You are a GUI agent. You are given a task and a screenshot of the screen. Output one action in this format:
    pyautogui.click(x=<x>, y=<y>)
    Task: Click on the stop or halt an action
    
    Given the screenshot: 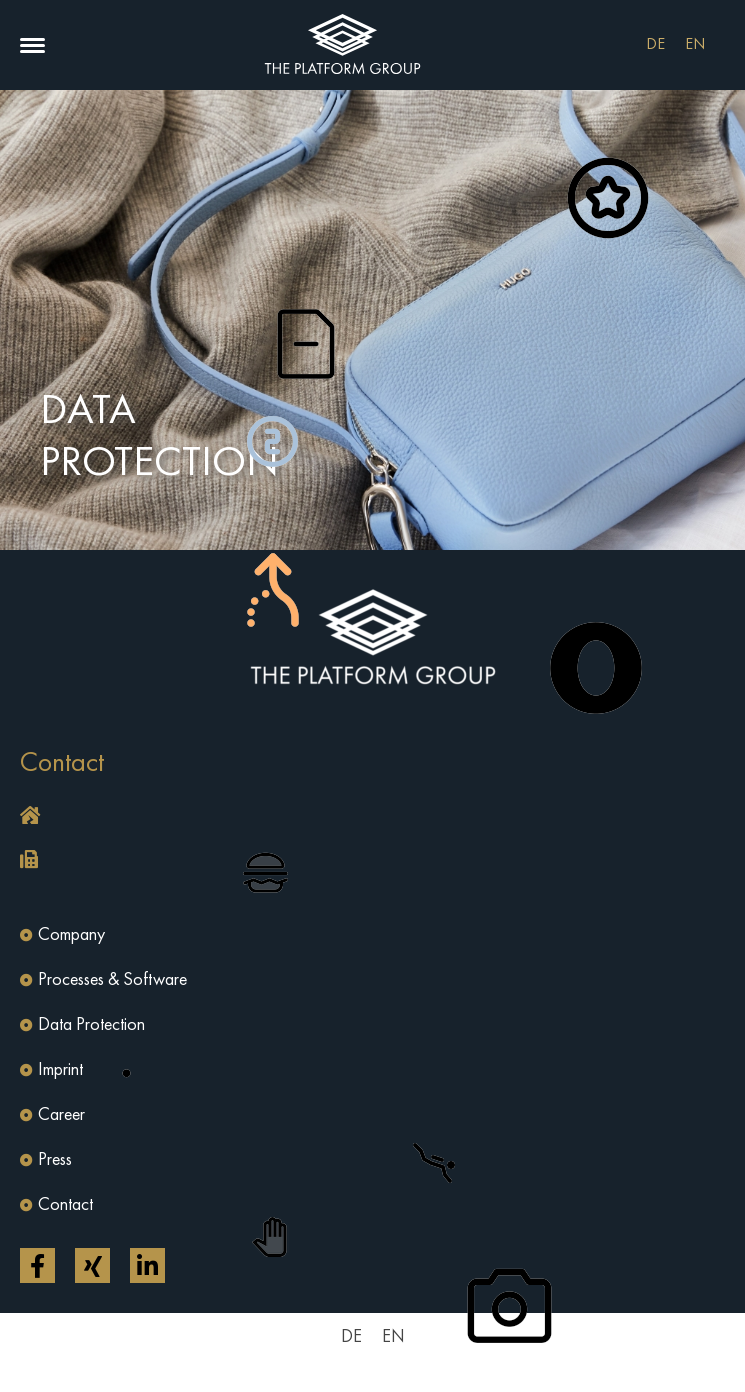 What is the action you would take?
    pyautogui.click(x=270, y=1237)
    